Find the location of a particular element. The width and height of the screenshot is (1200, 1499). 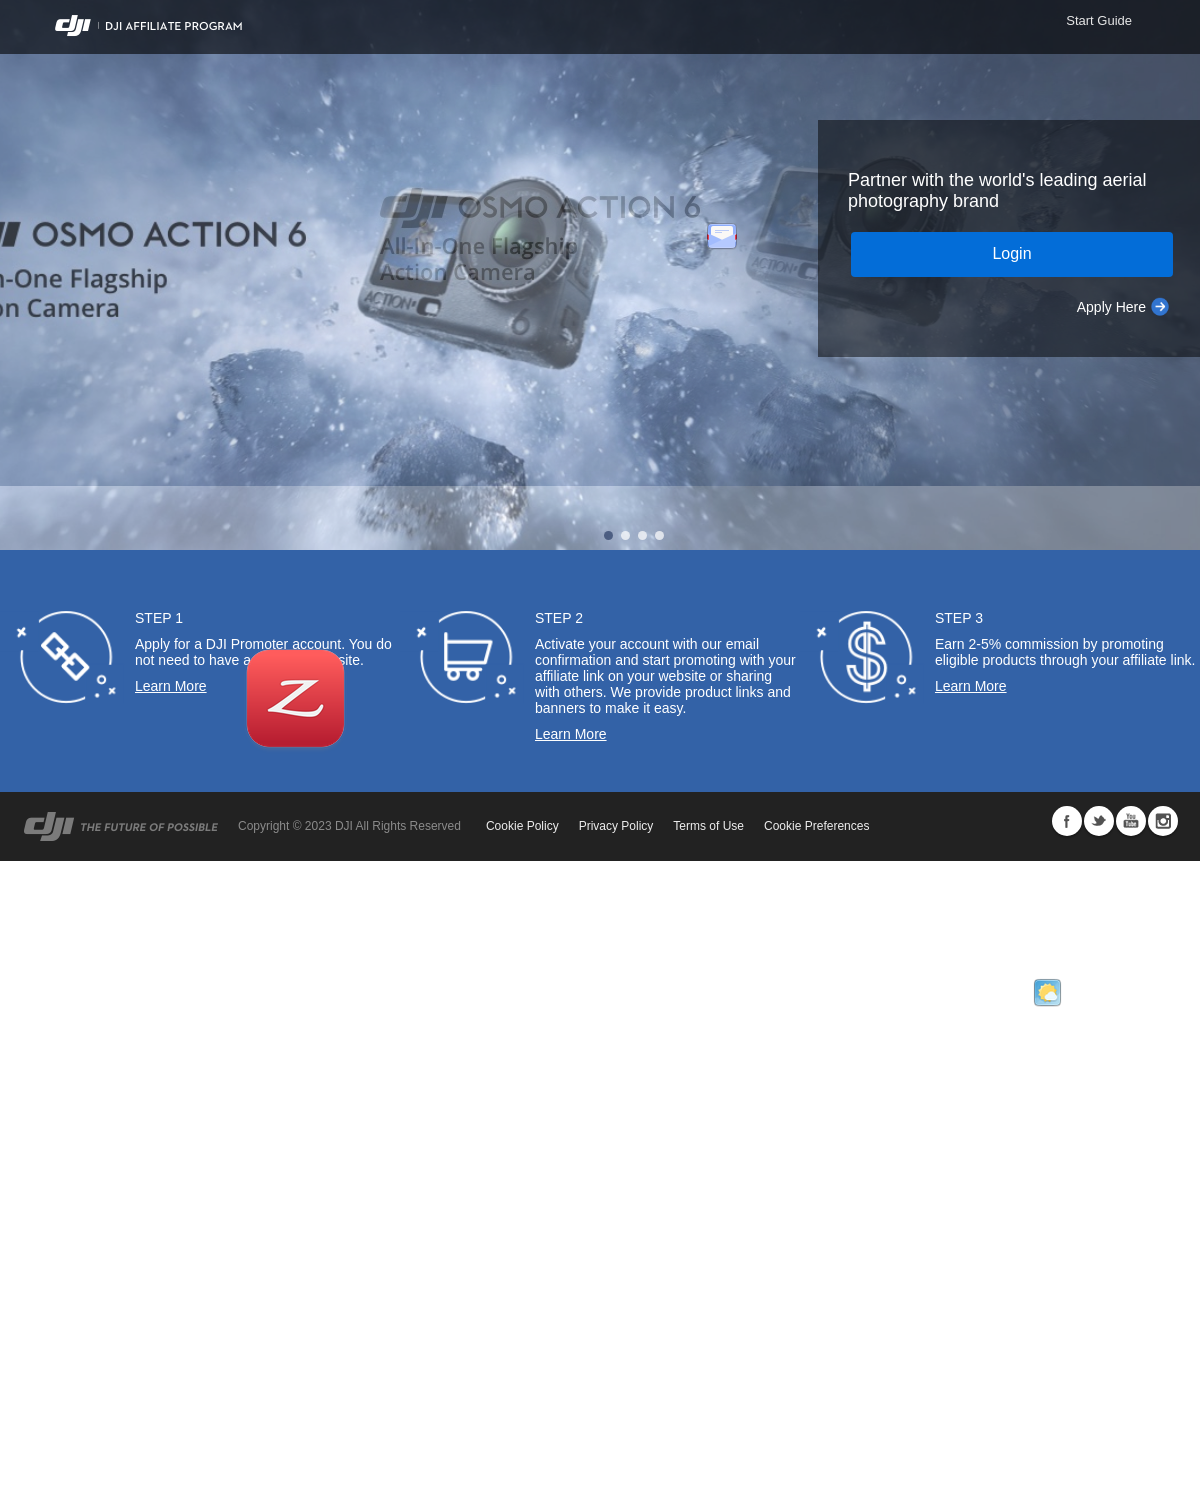

open email application is located at coordinates (722, 236).